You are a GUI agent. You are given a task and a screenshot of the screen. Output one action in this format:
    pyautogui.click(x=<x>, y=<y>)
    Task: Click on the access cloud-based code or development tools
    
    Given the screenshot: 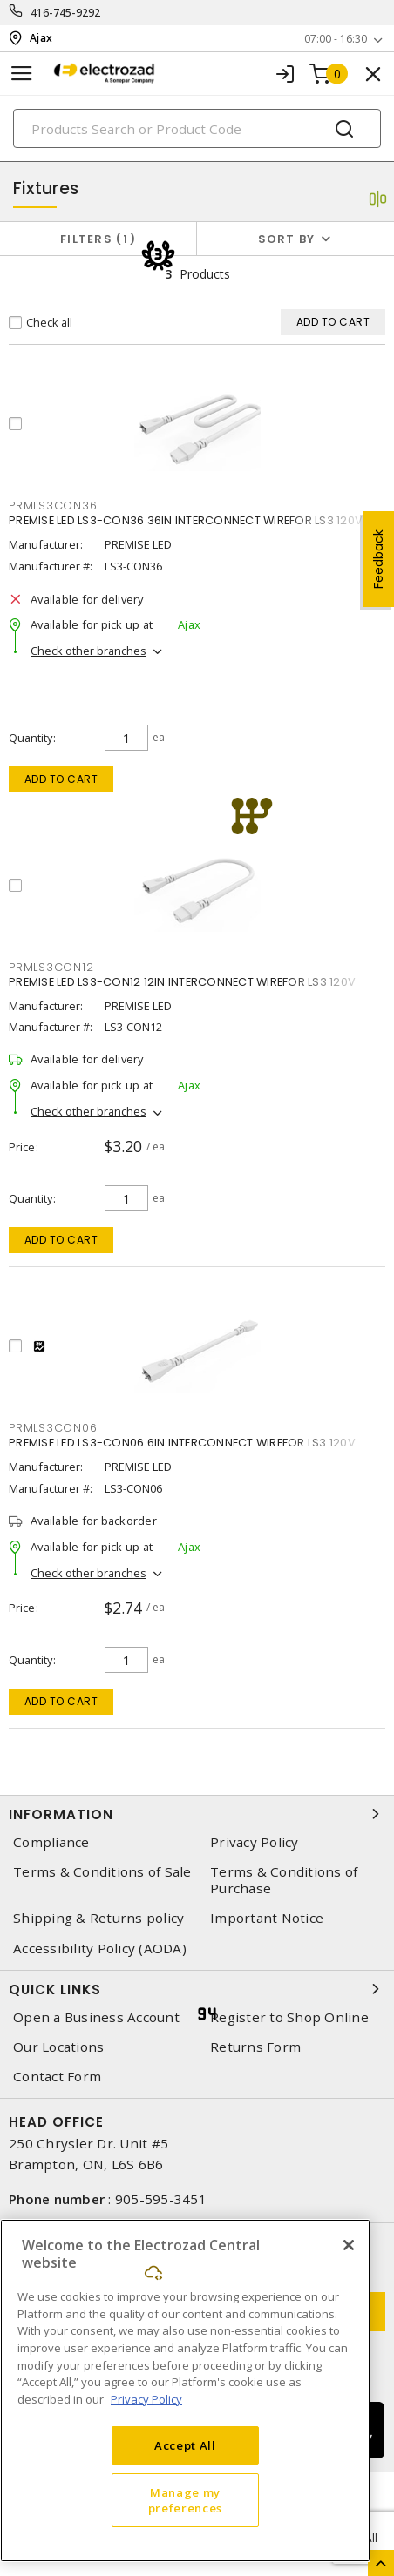 What is the action you would take?
    pyautogui.click(x=153, y=2272)
    